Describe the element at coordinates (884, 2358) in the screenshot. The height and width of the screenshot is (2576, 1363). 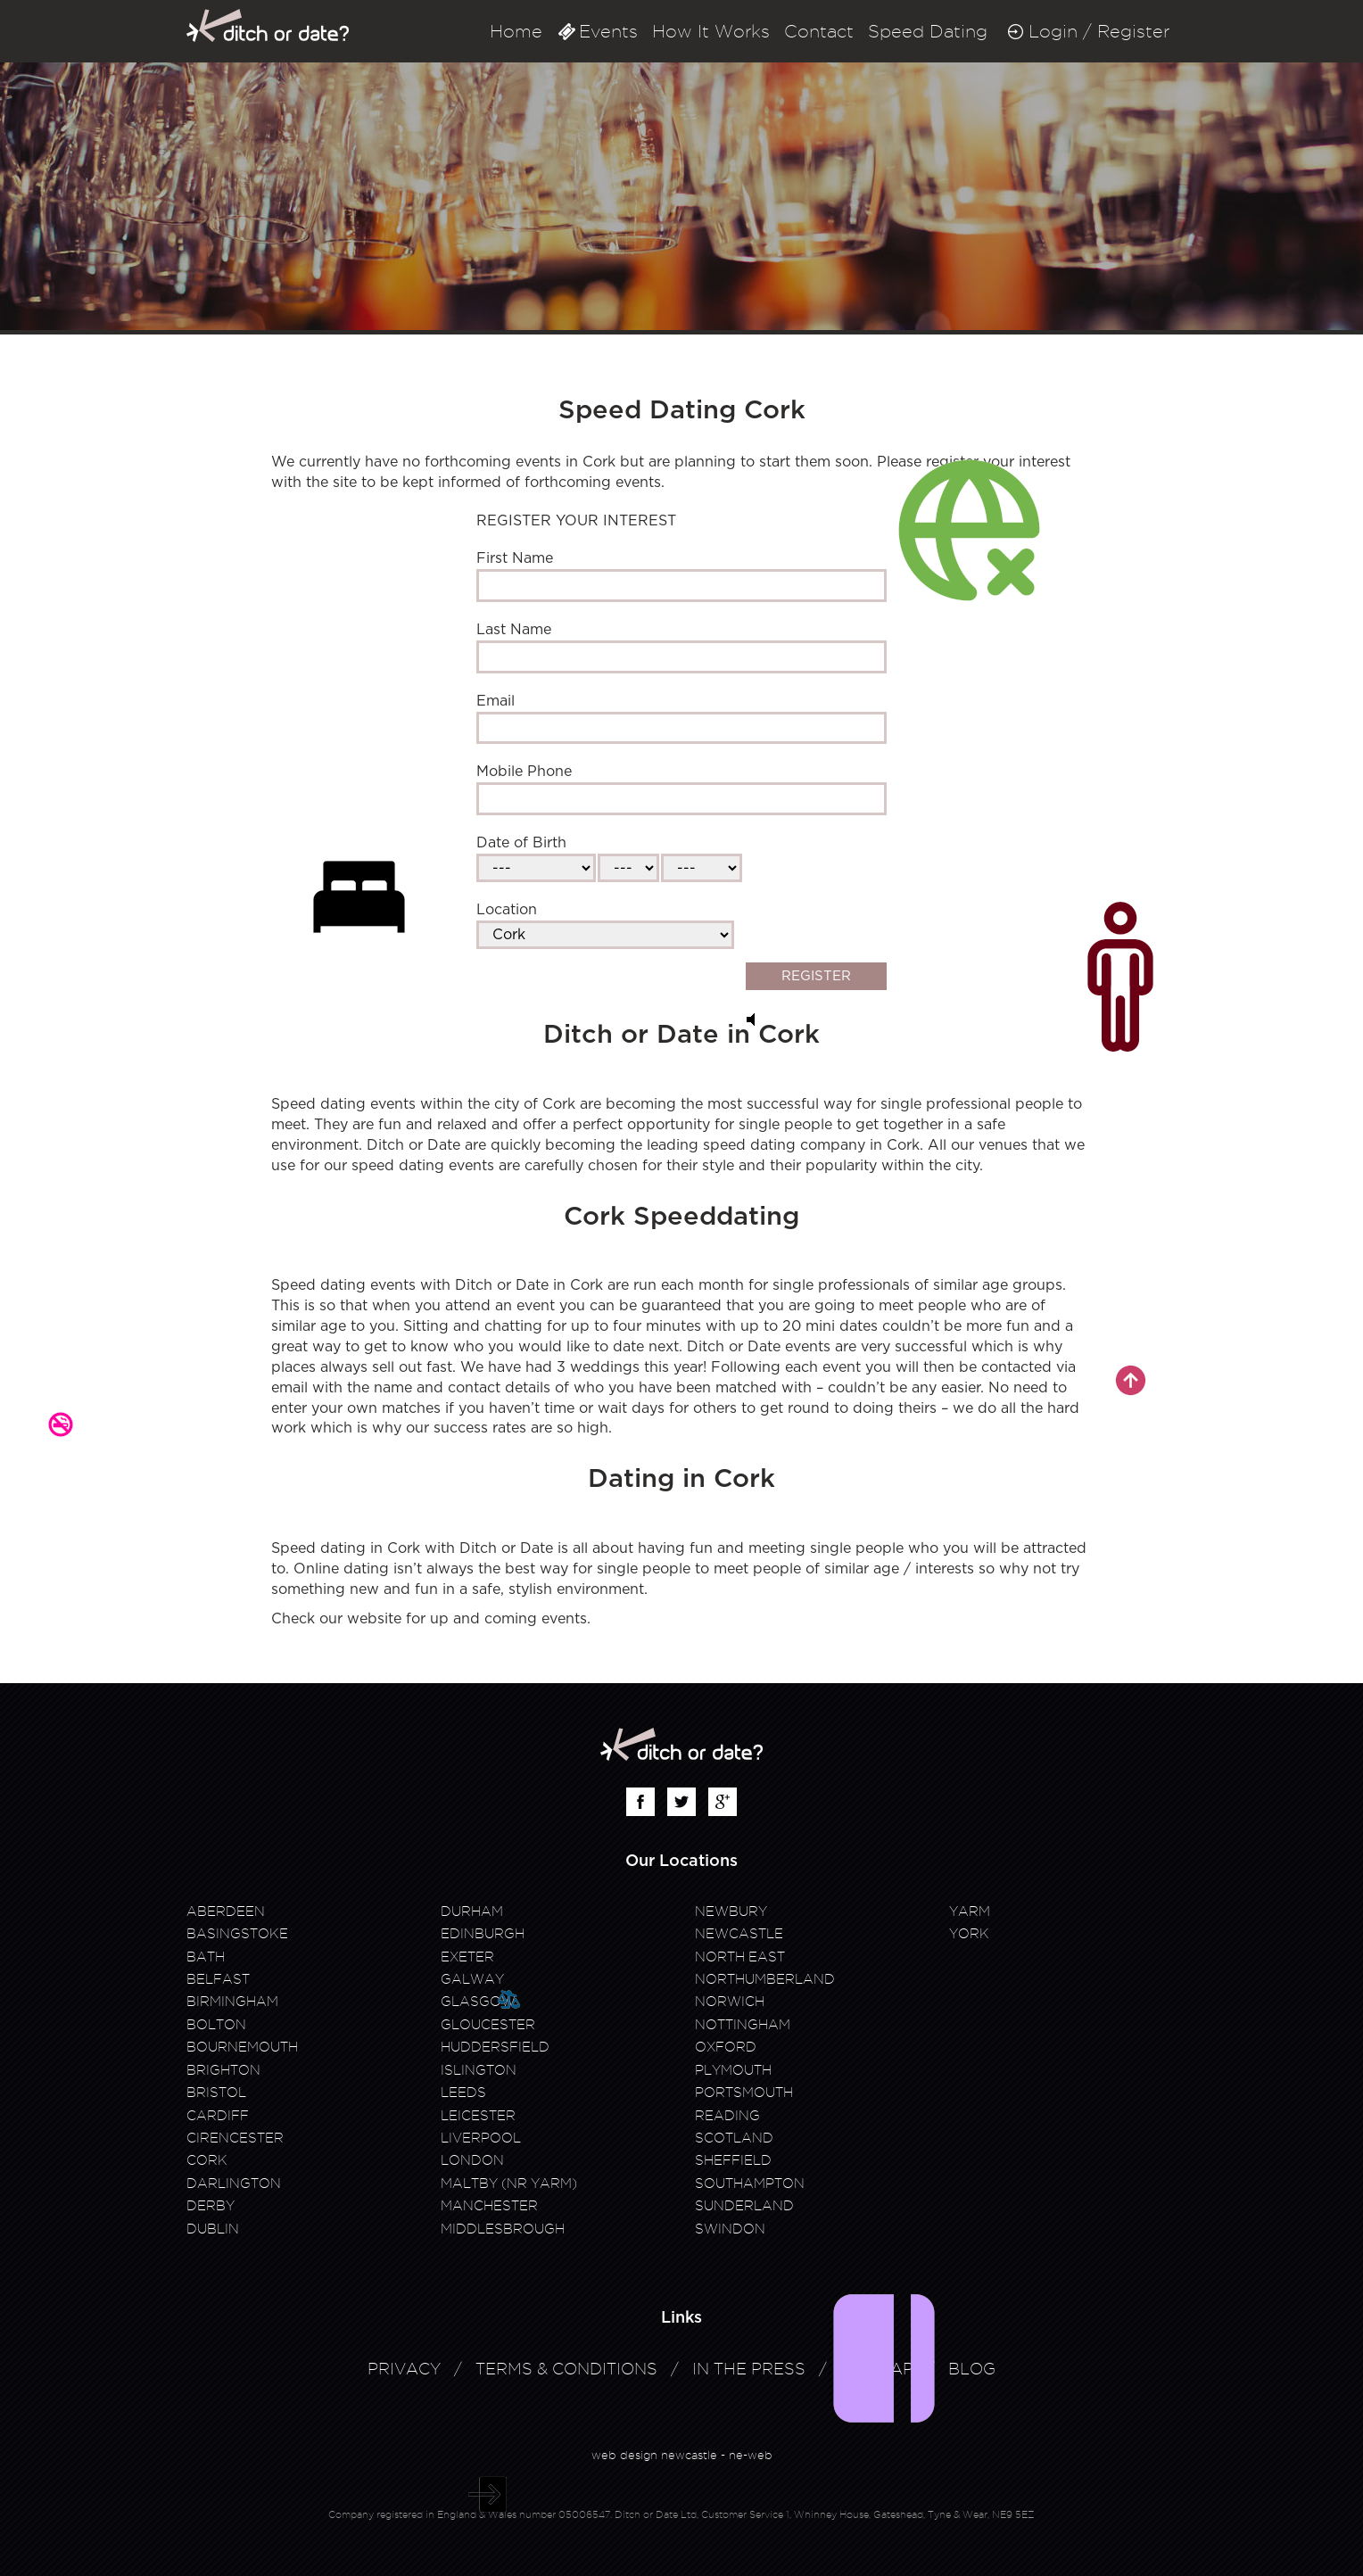
I see `open your journal or notebook` at that location.